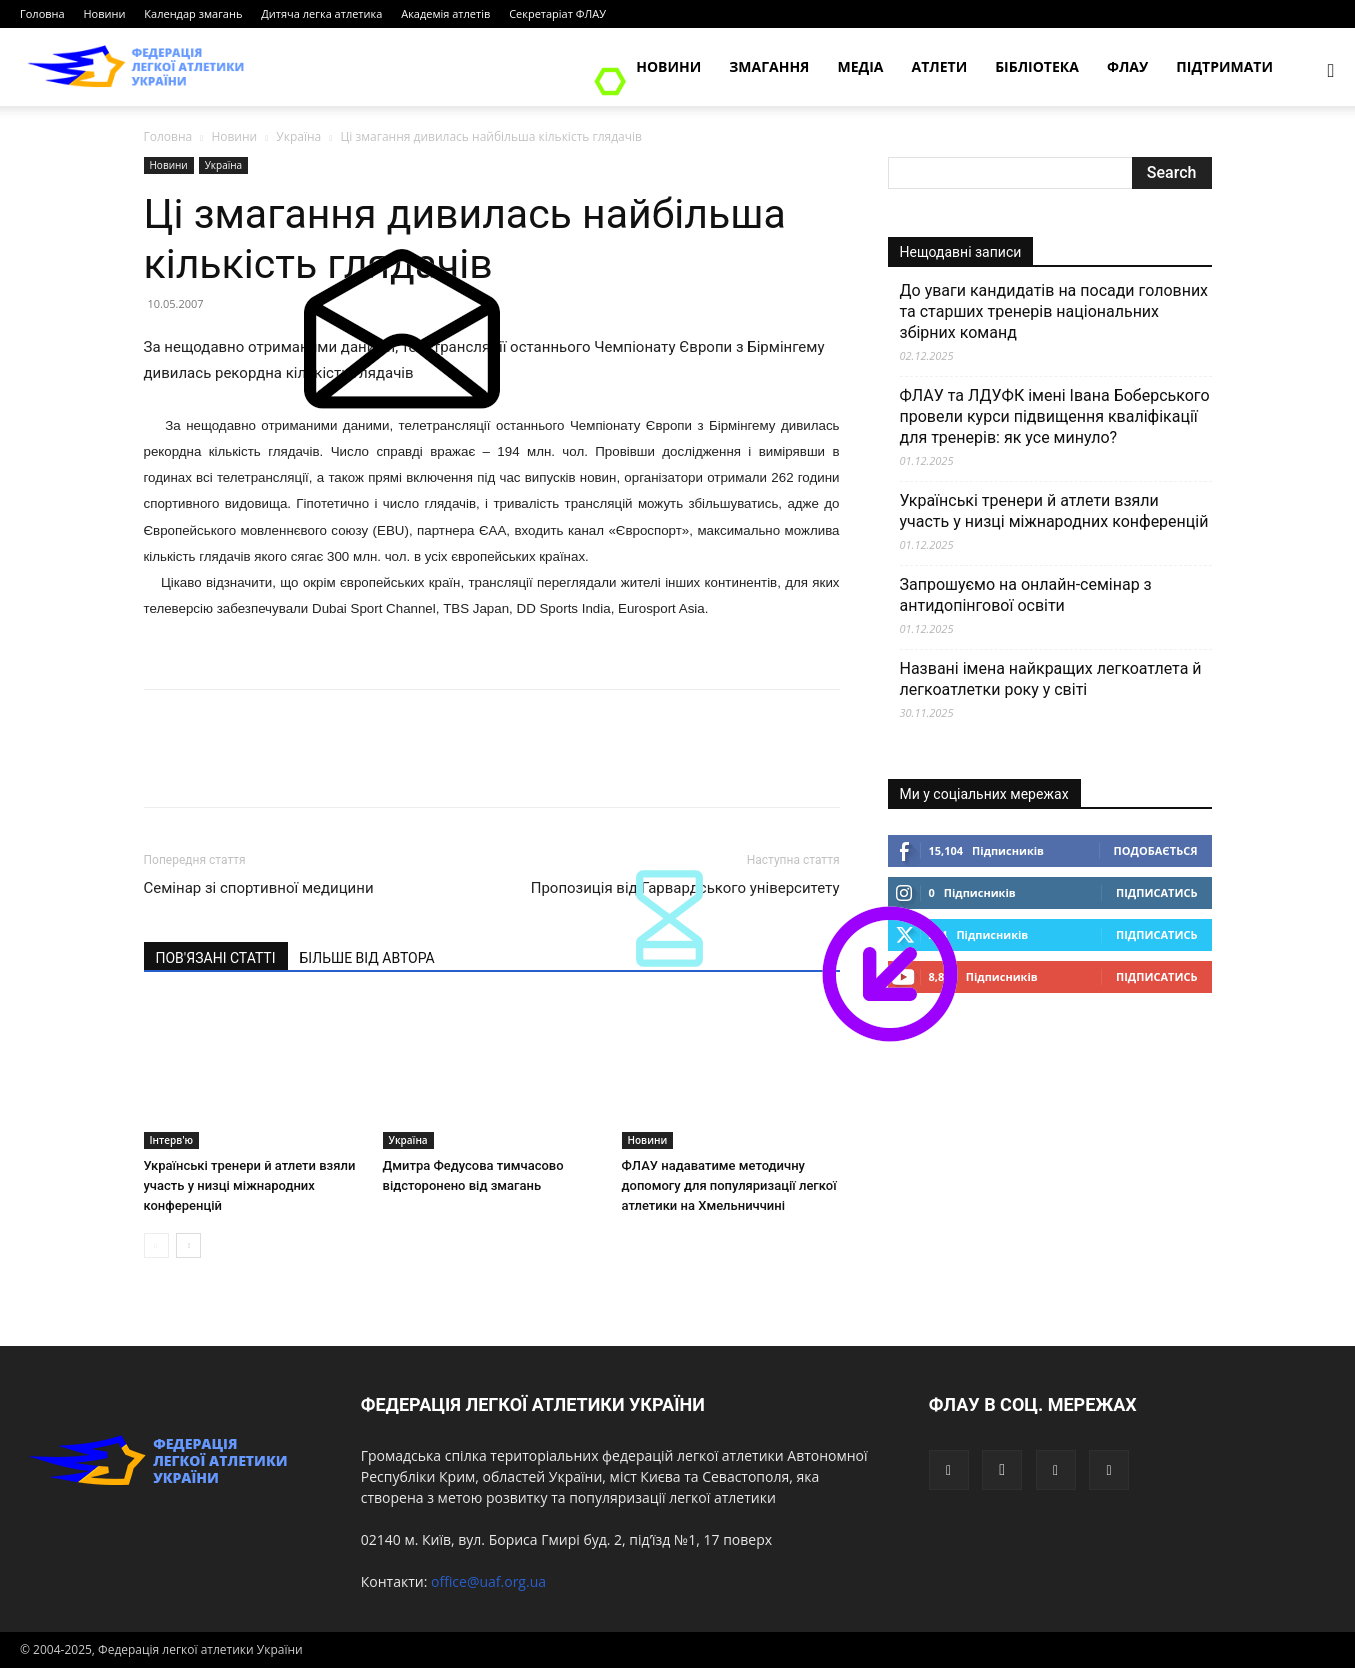 The width and height of the screenshot is (1355, 1668). Describe the element at coordinates (611, 81) in the screenshot. I see `unverified data breakpoint in debug mode` at that location.